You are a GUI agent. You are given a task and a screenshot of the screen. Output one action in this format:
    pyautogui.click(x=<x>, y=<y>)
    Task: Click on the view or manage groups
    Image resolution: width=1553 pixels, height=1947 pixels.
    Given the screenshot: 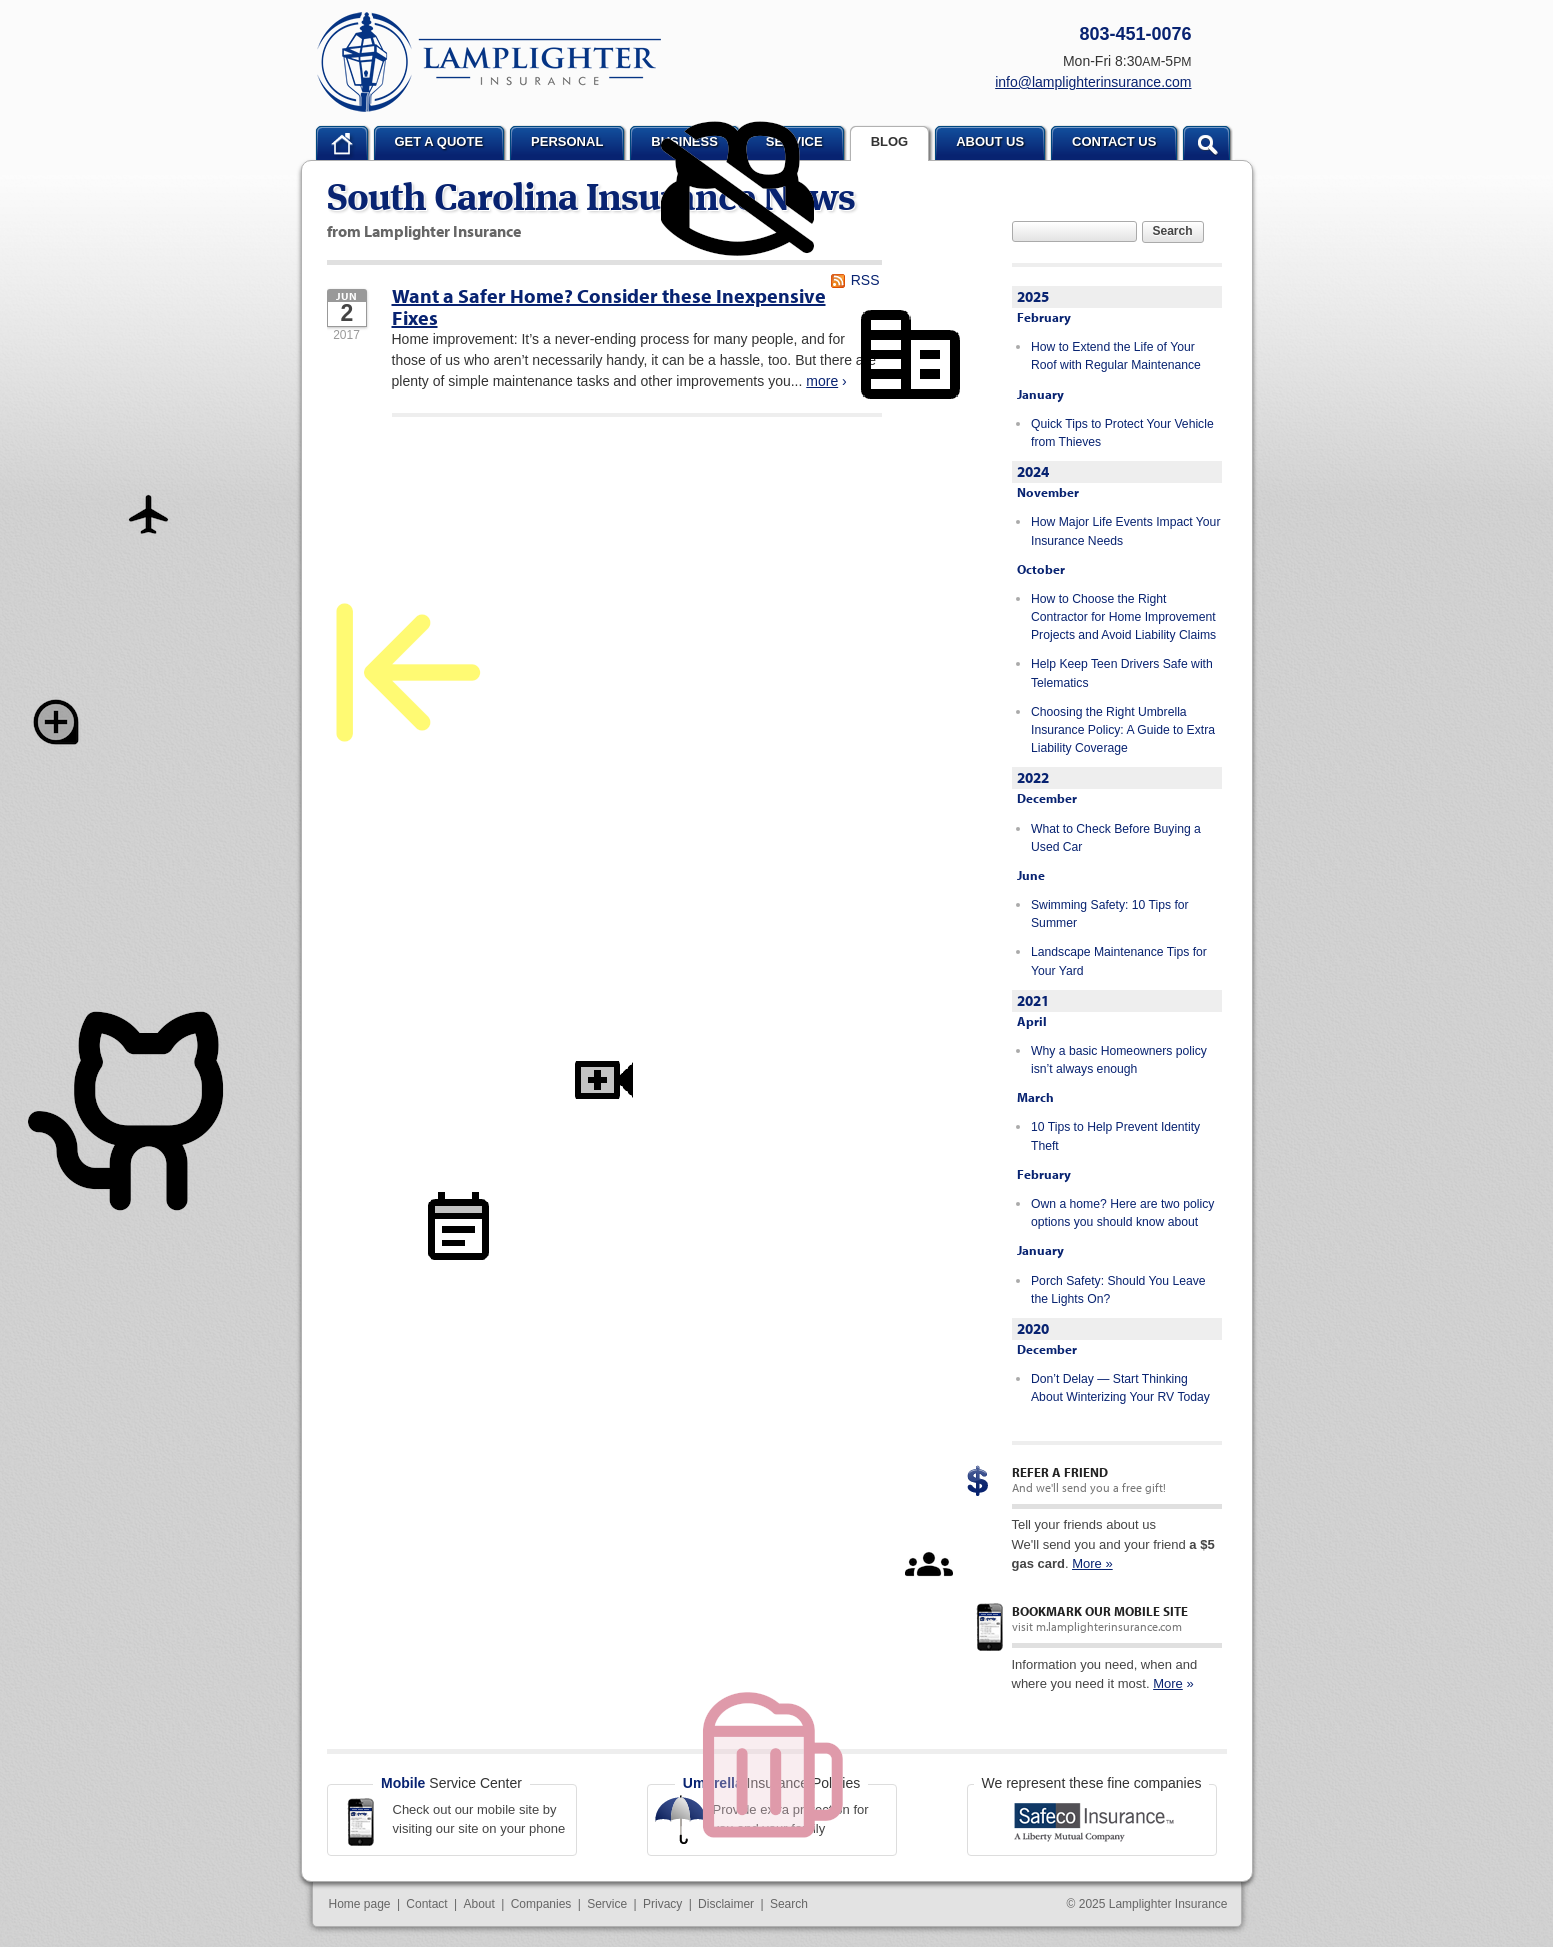 What is the action you would take?
    pyautogui.click(x=929, y=1564)
    